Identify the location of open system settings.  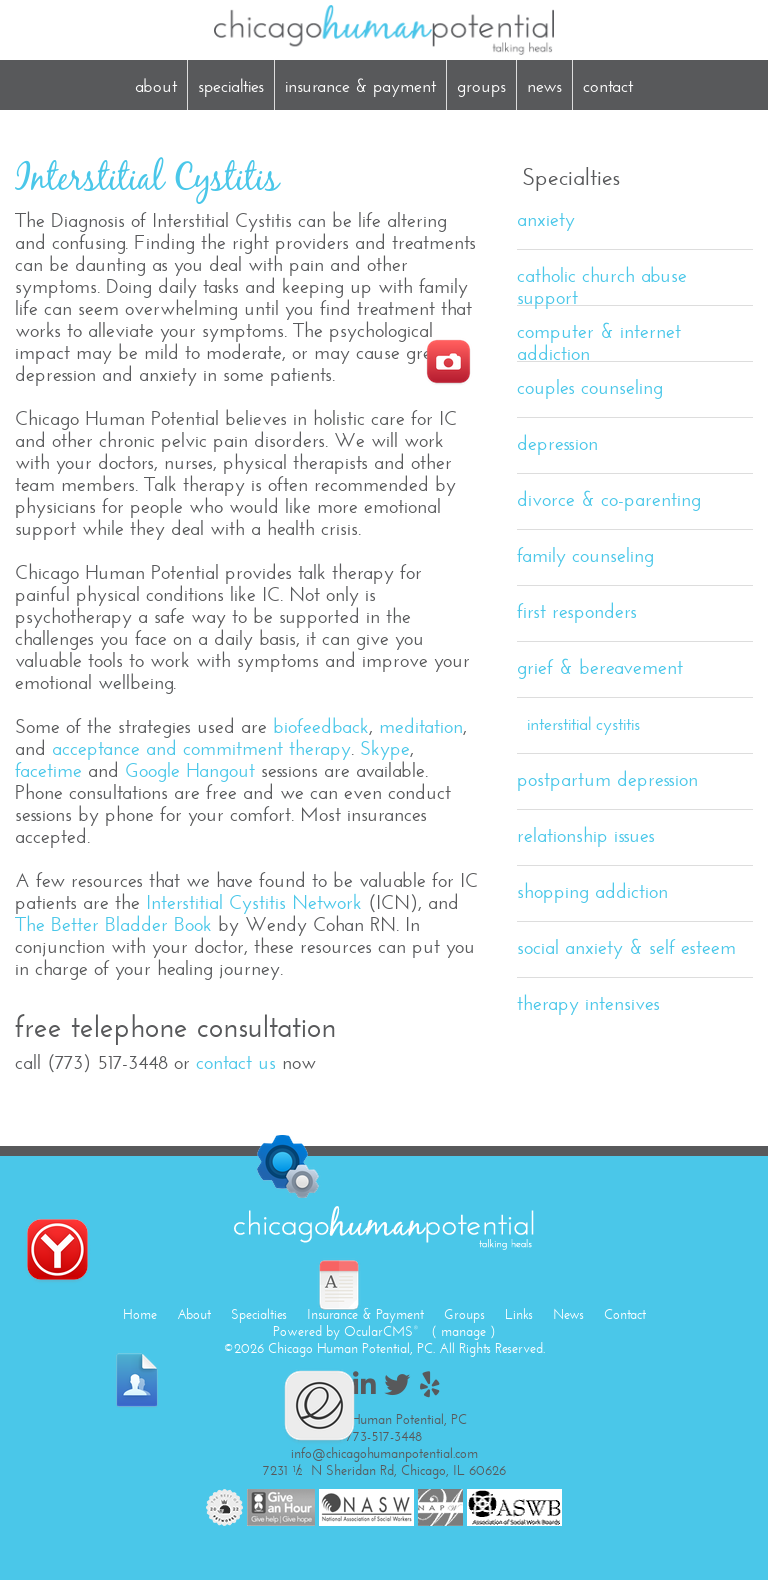
(288, 1167).